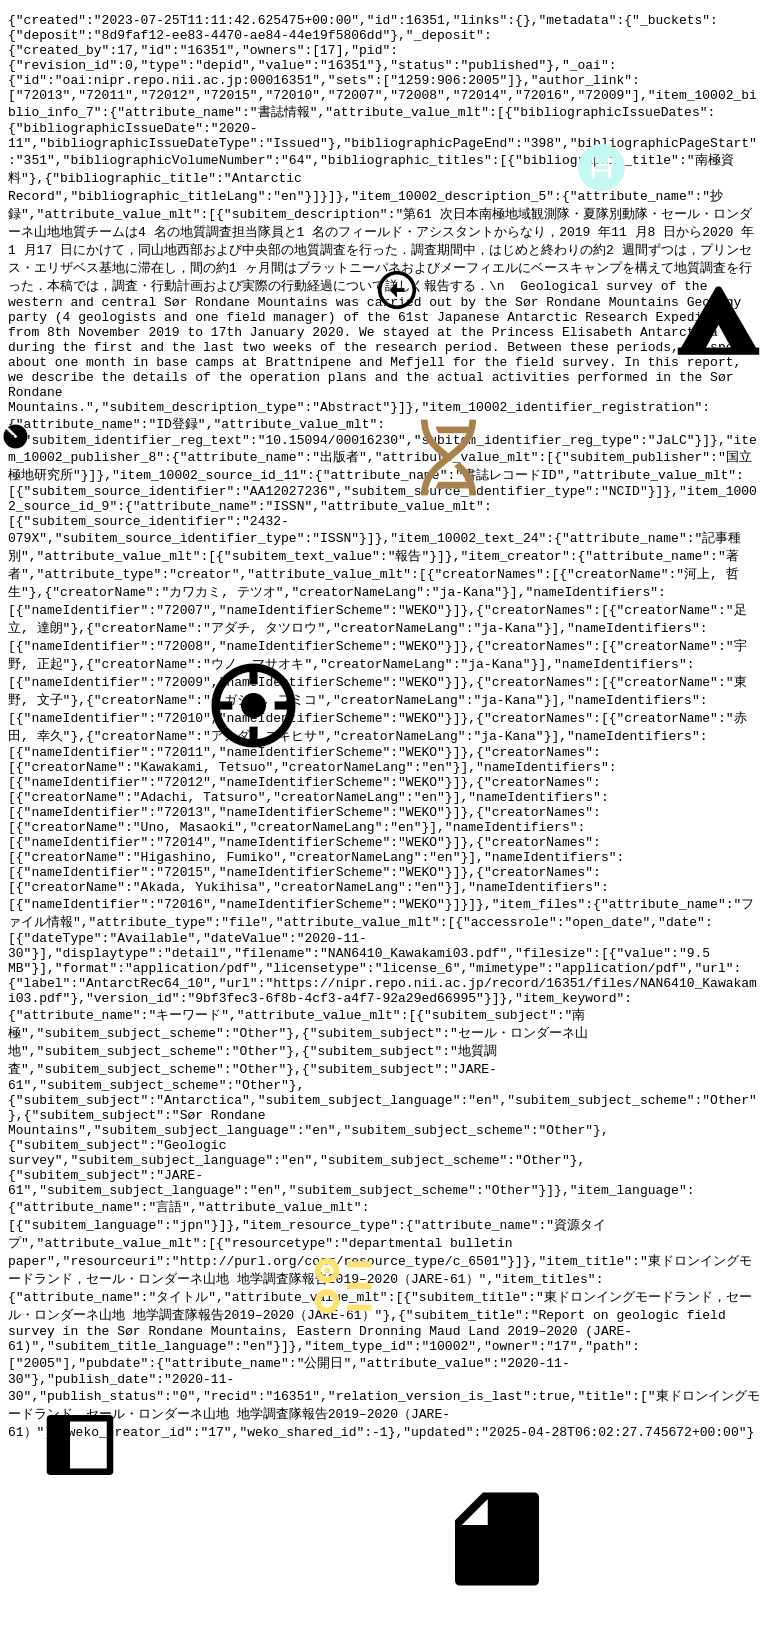 The height and width of the screenshot is (1633, 768). Describe the element at coordinates (718, 321) in the screenshot. I see `view campground or camping locations` at that location.